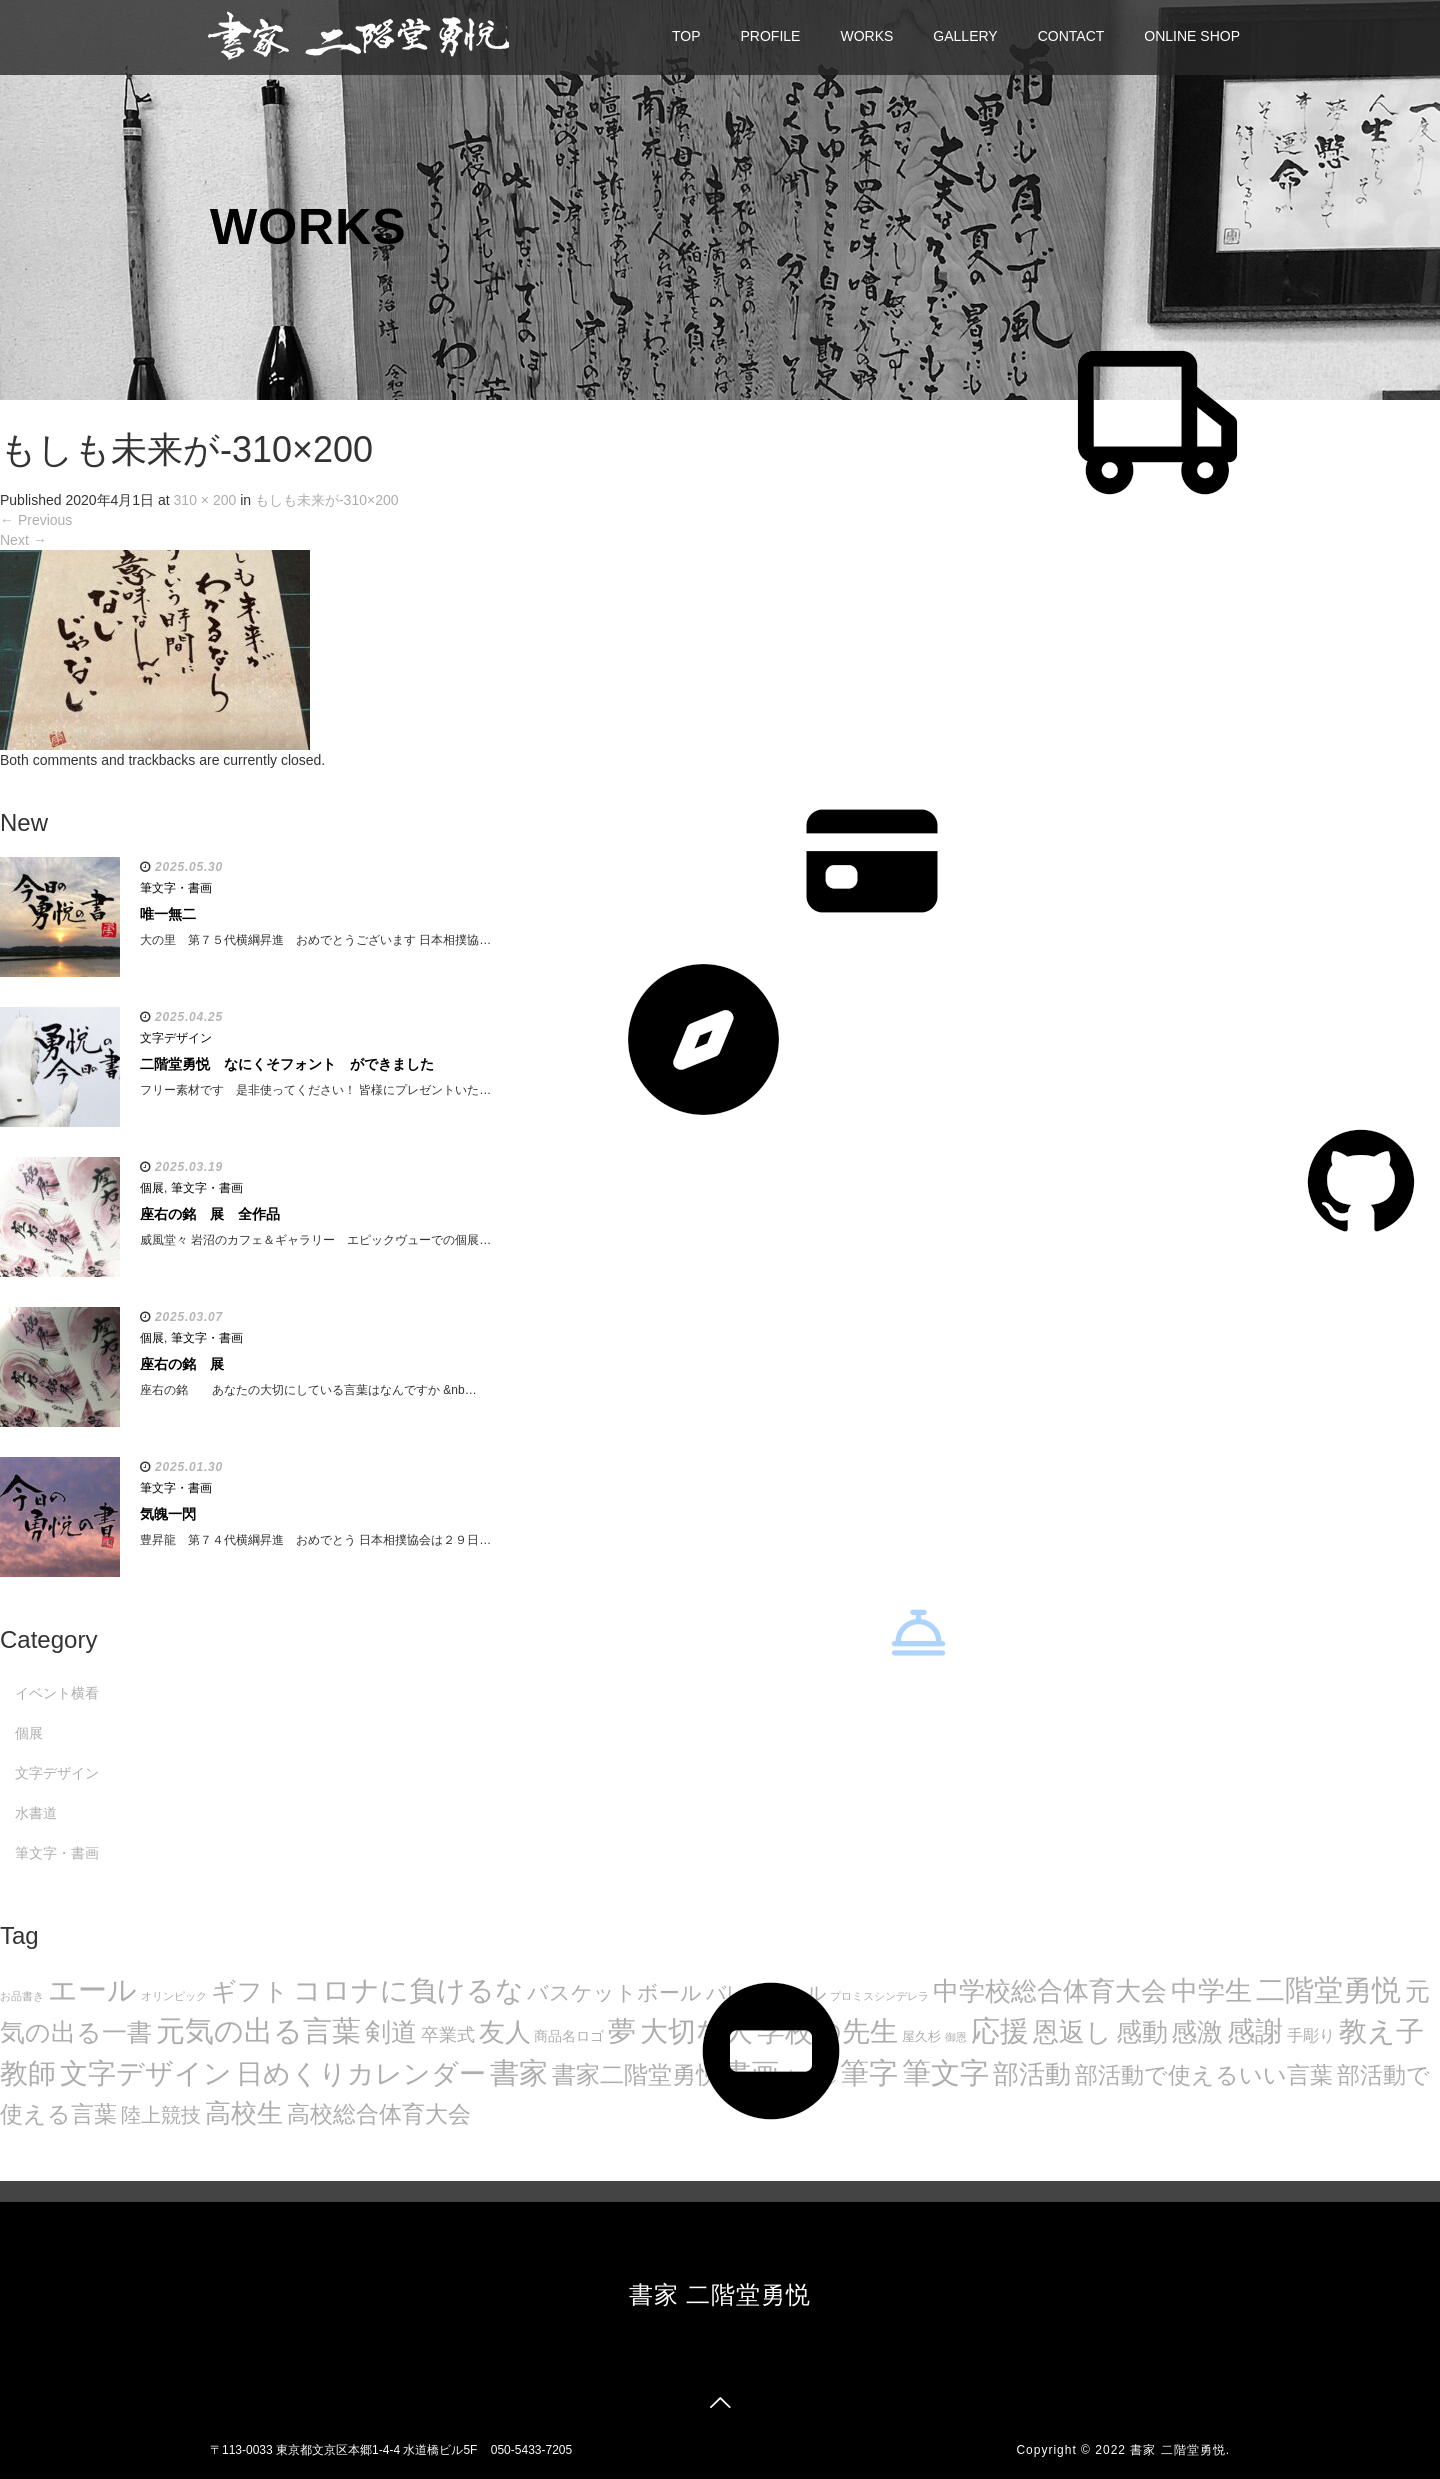  I want to click on manage payment methods, so click(872, 861).